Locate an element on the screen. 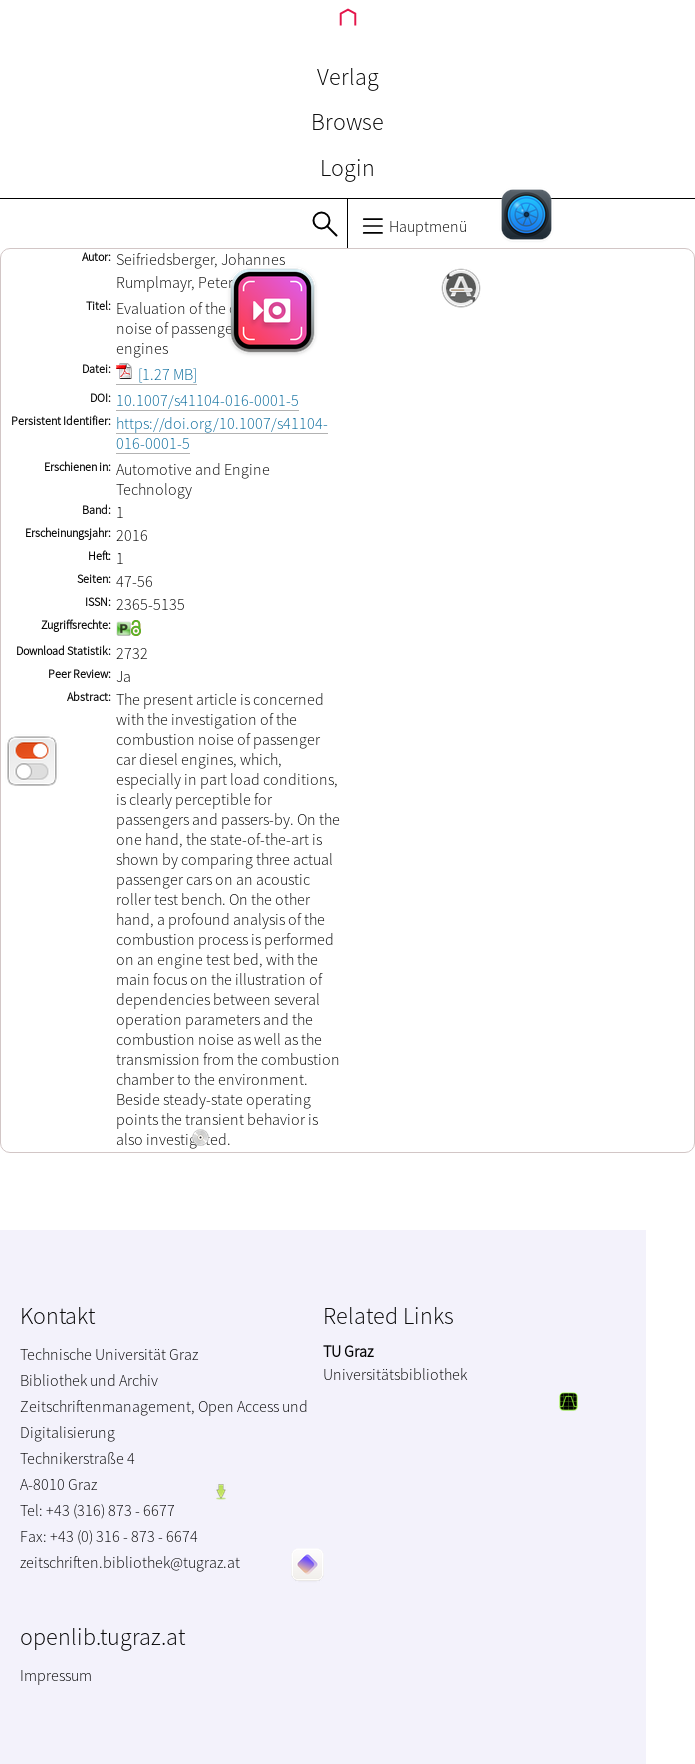 The width and height of the screenshot is (695, 1764). open gtkwave waveform viewer application is located at coordinates (568, 1401).